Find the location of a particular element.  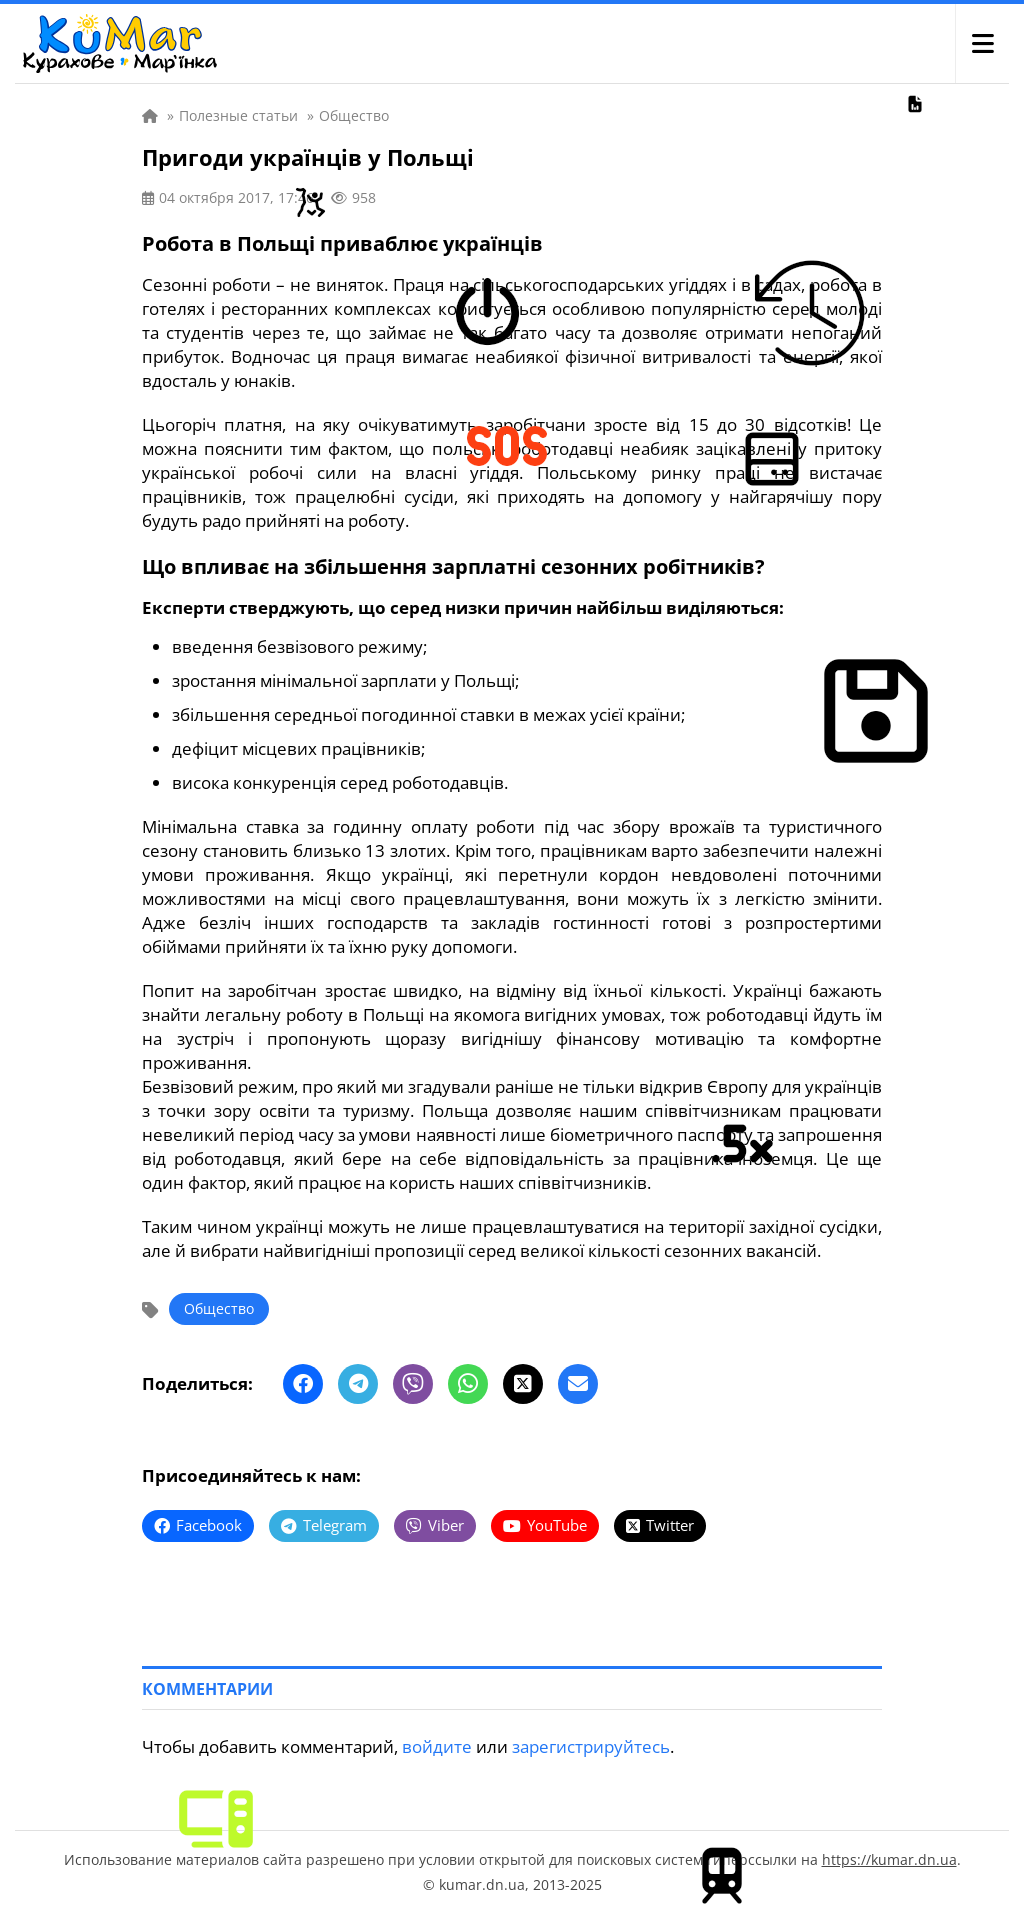

send an emergency distress signal is located at coordinates (507, 446).